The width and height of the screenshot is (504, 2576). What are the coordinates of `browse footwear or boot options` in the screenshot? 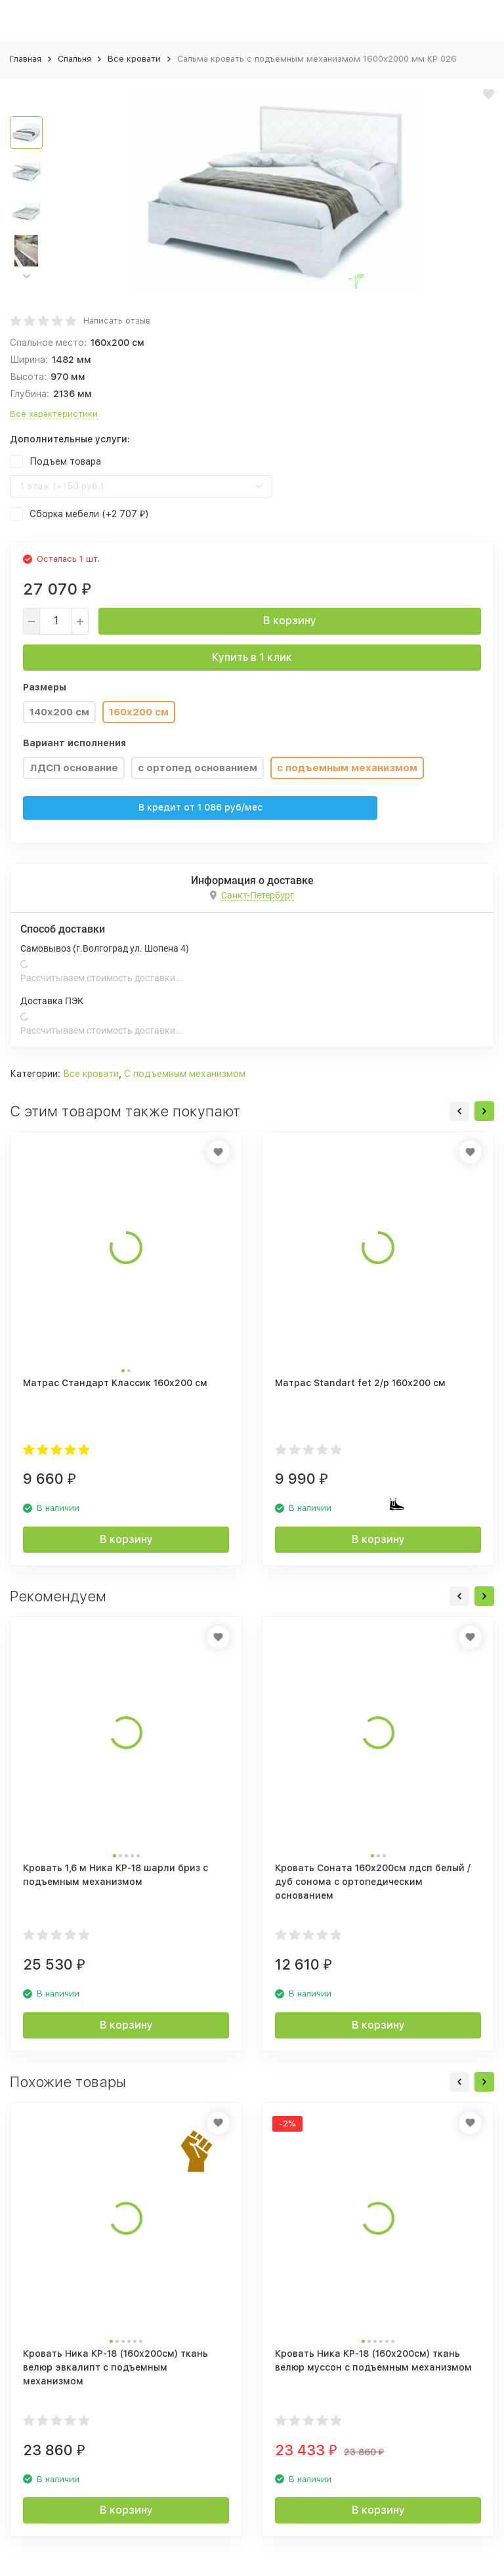 It's located at (396, 1503).